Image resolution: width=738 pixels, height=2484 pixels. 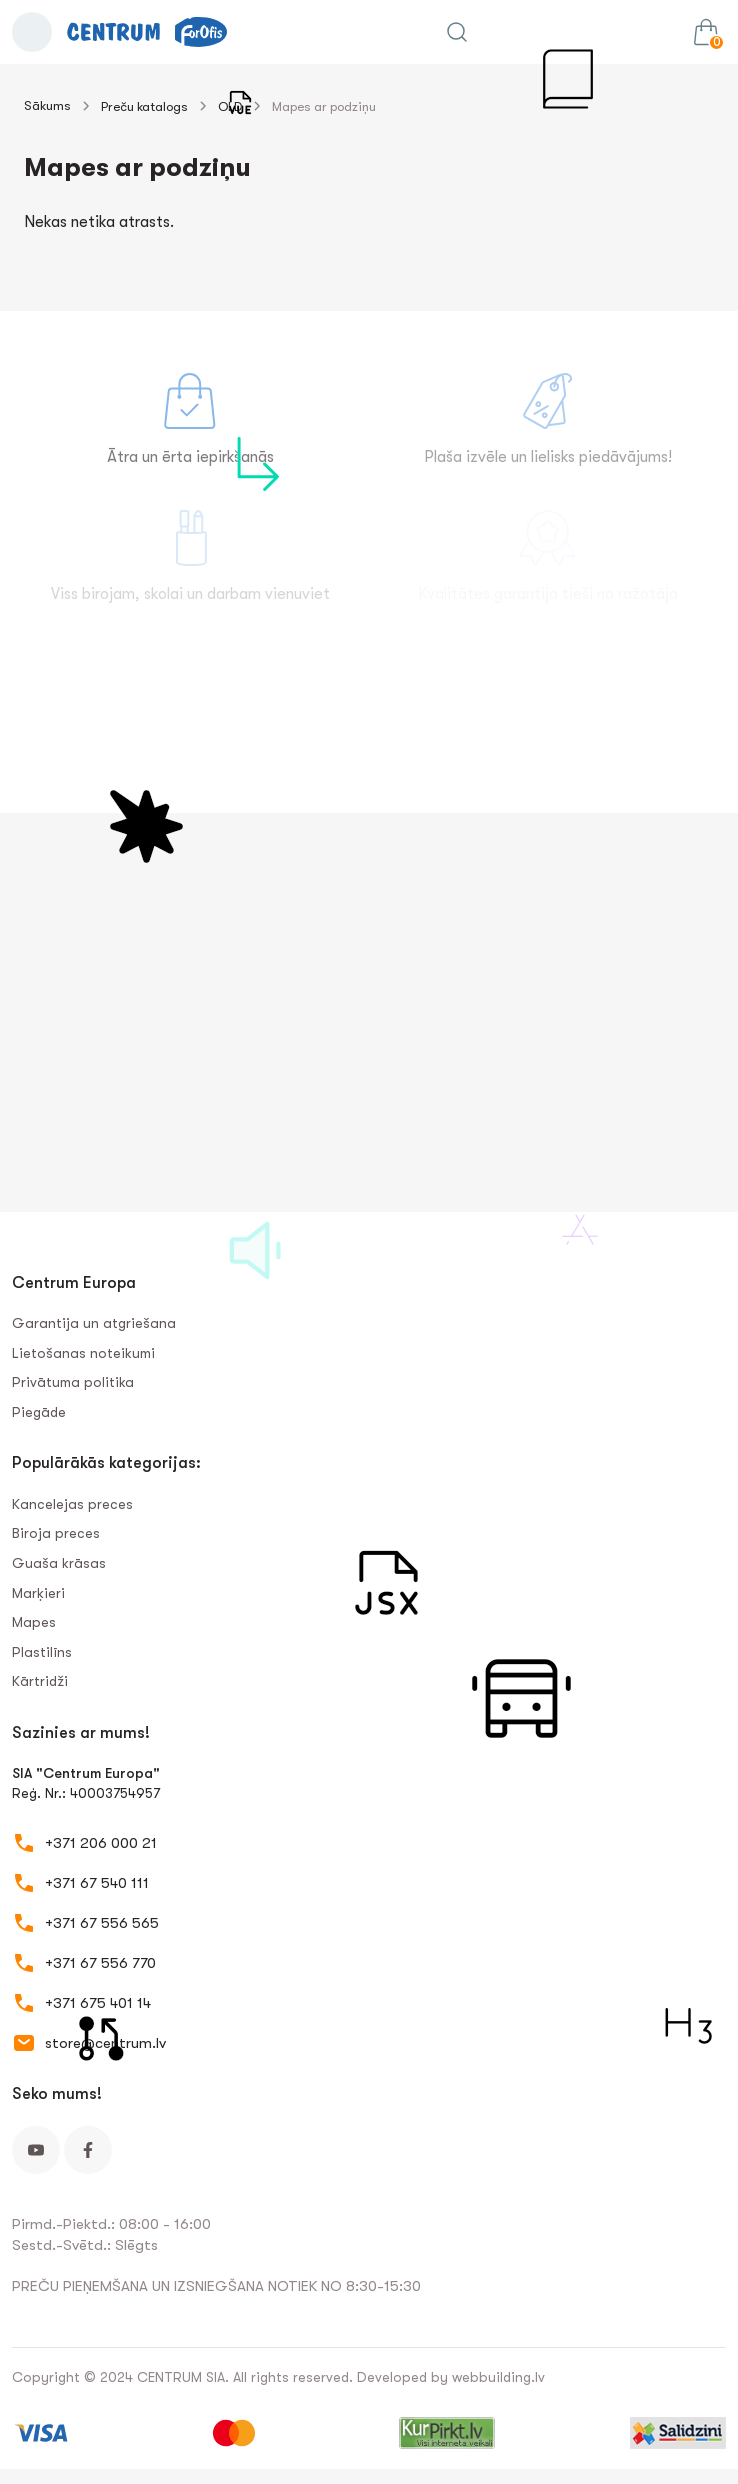 What do you see at coordinates (258, 1250) in the screenshot?
I see `audio playing at low volume` at bounding box center [258, 1250].